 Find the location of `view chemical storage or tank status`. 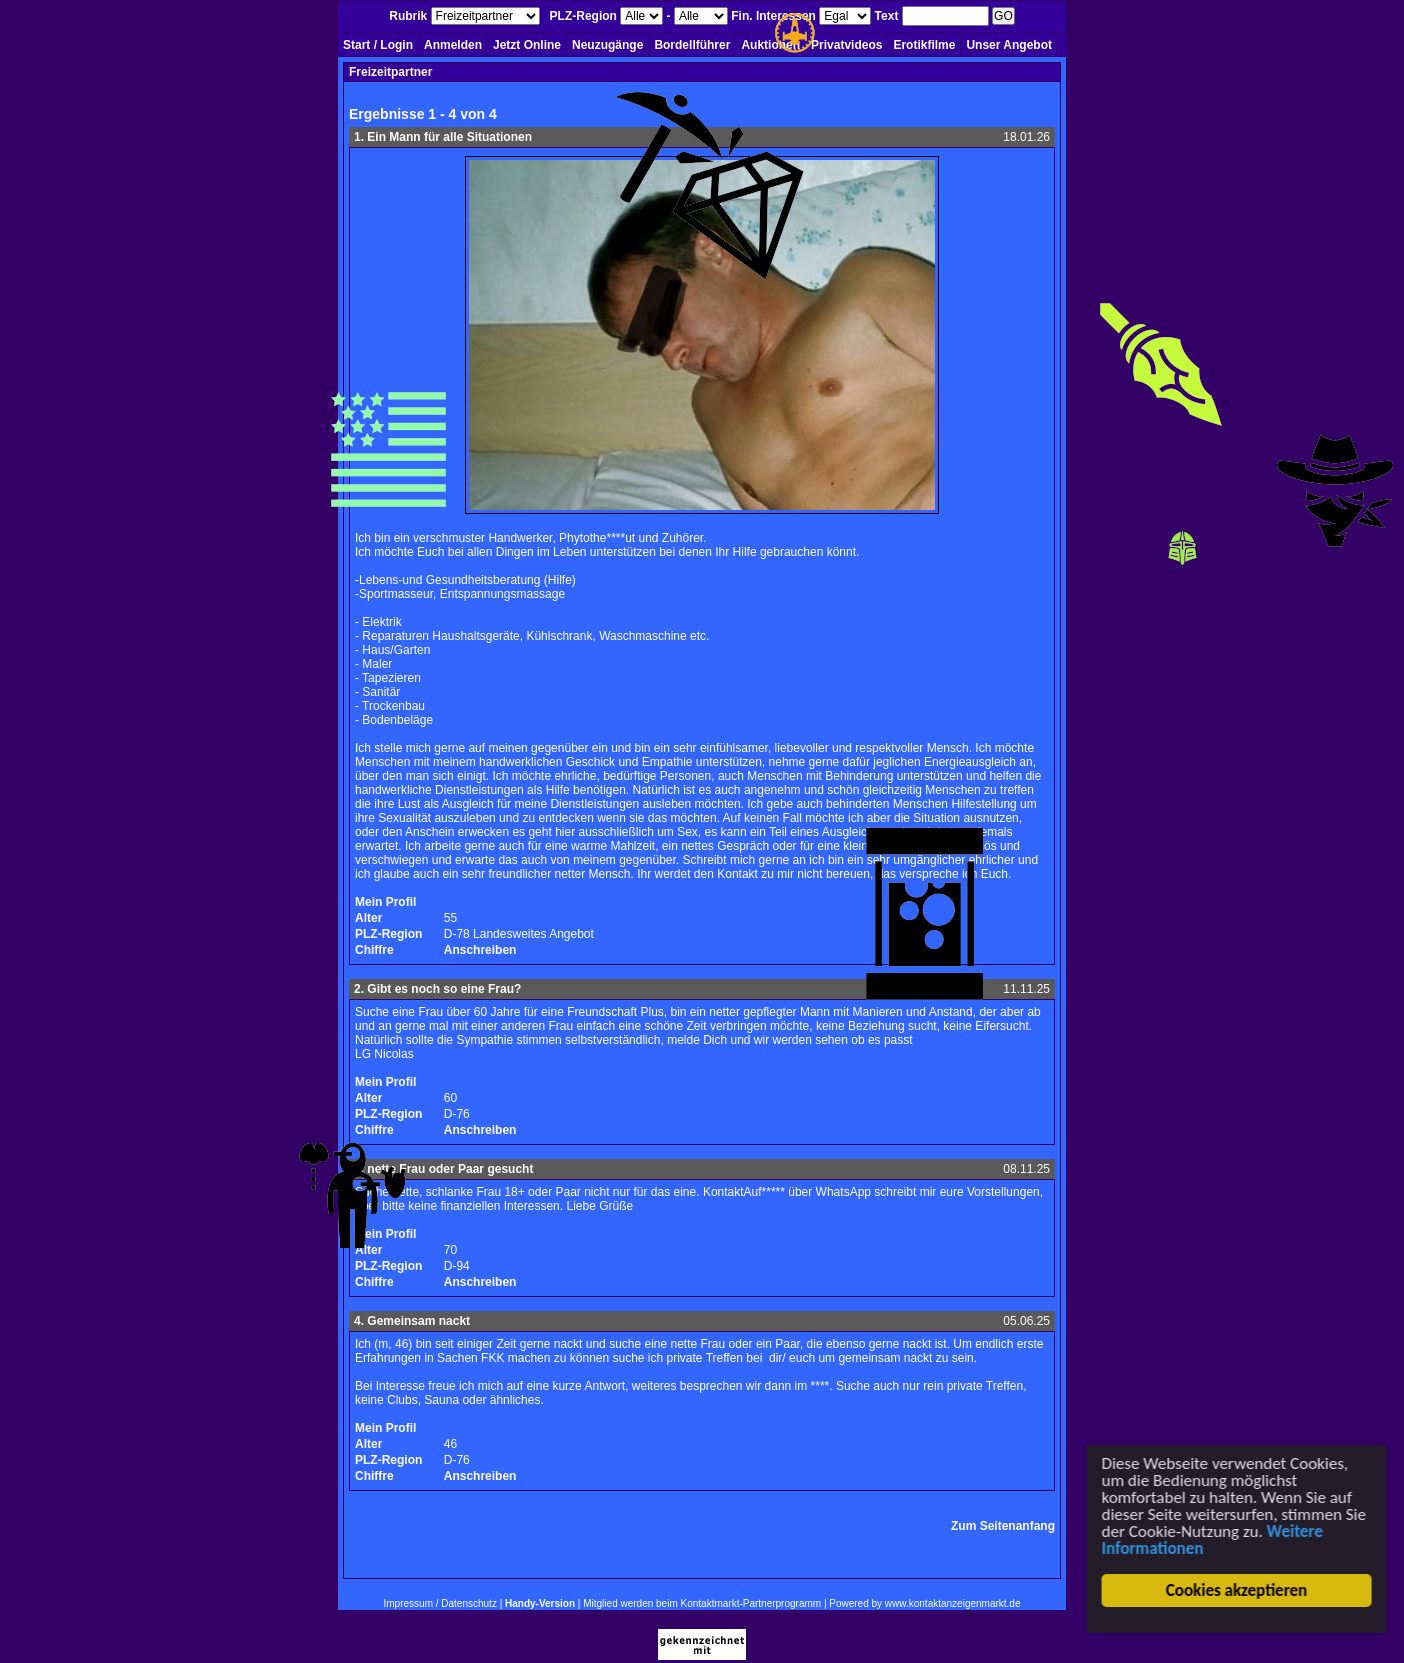

view chemical storage or tank status is located at coordinates (923, 914).